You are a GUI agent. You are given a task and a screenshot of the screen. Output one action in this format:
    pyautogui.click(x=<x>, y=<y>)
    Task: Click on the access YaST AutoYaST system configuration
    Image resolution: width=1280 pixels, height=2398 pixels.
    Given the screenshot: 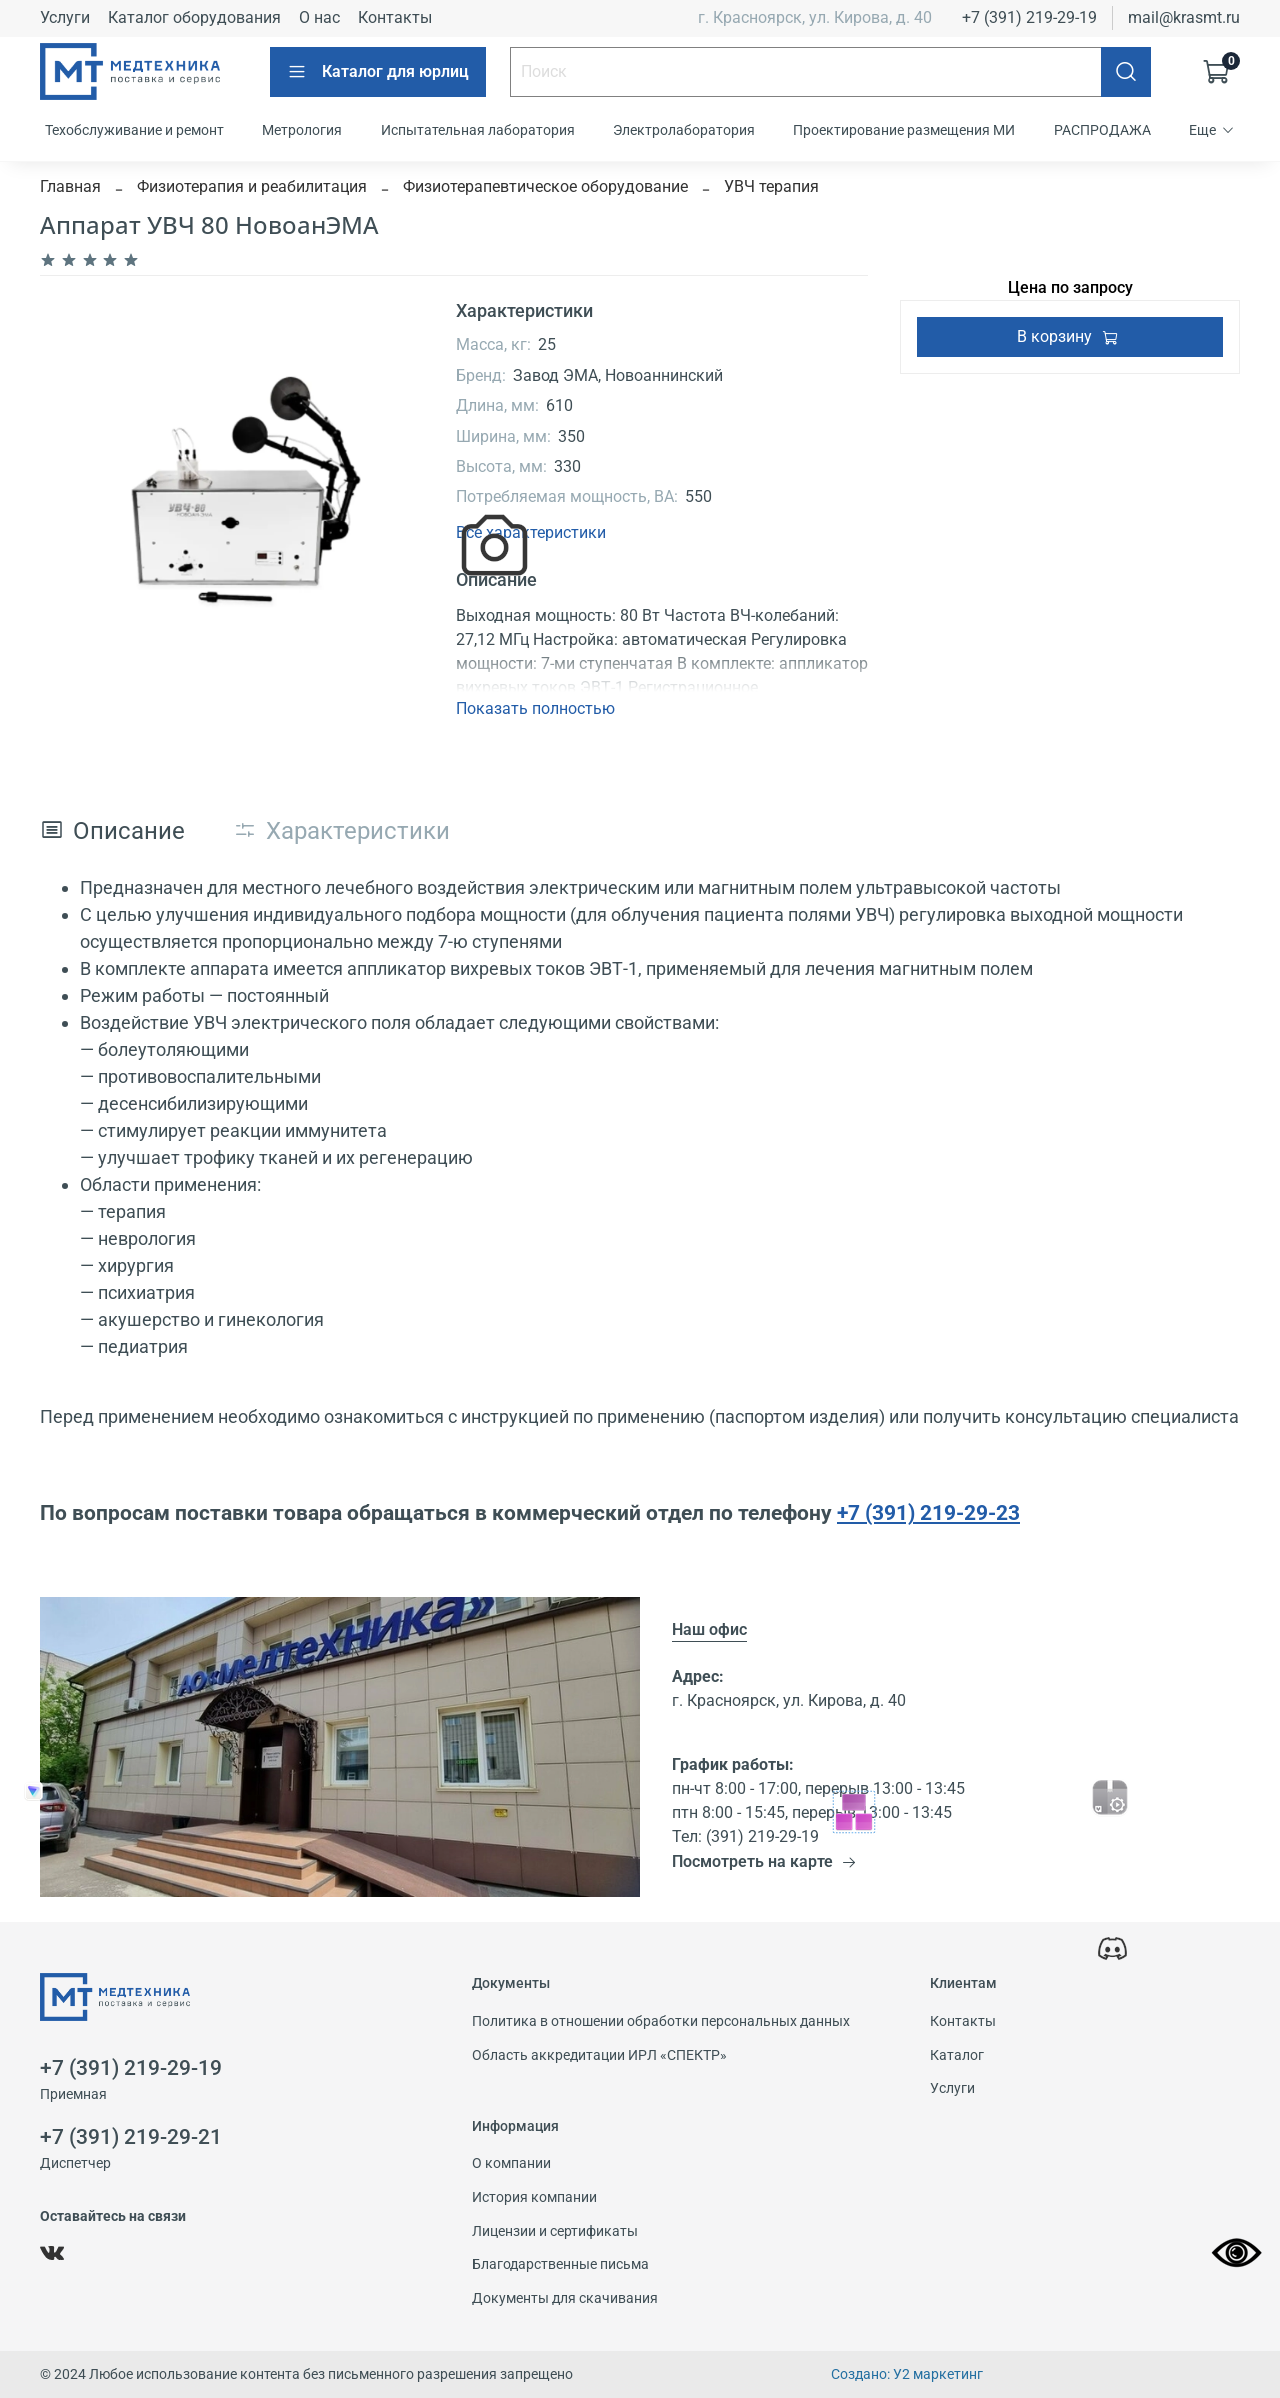 What is the action you would take?
    pyautogui.click(x=1110, y=1798)
    